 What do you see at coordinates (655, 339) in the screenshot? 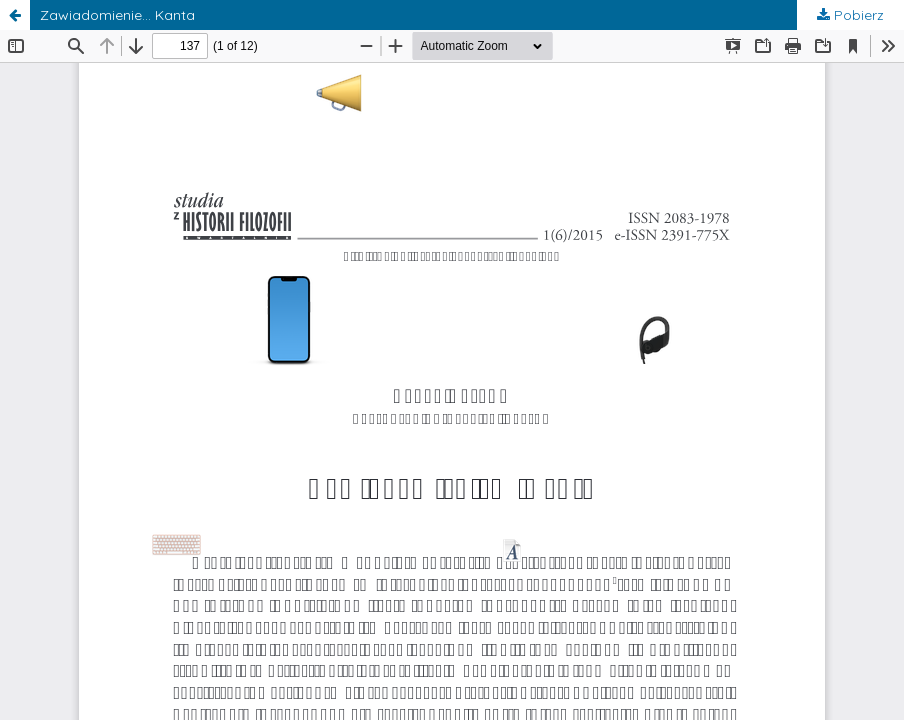
I see `beats powerbeats wireless earphone device` at bounding box center [655, 339].